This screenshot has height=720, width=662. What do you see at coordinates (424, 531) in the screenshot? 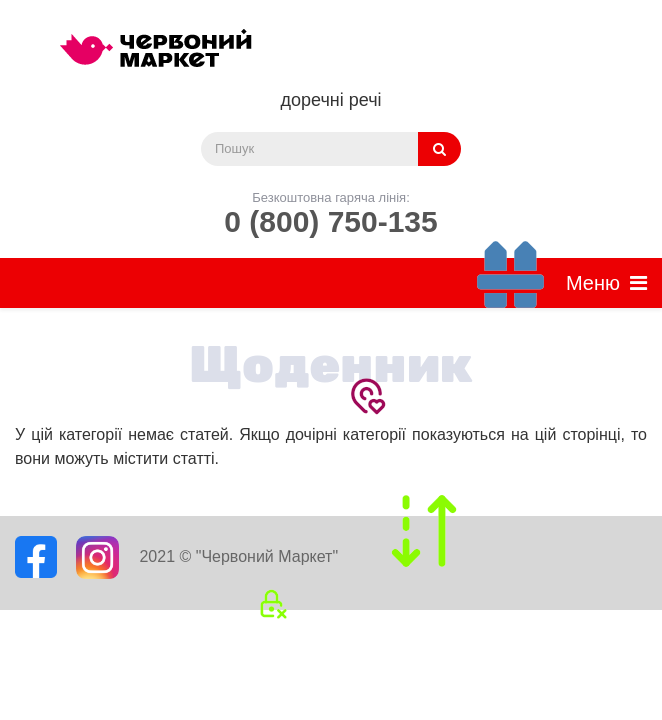
I see `upload or transfer data upward` at bounding box center [424, 531].